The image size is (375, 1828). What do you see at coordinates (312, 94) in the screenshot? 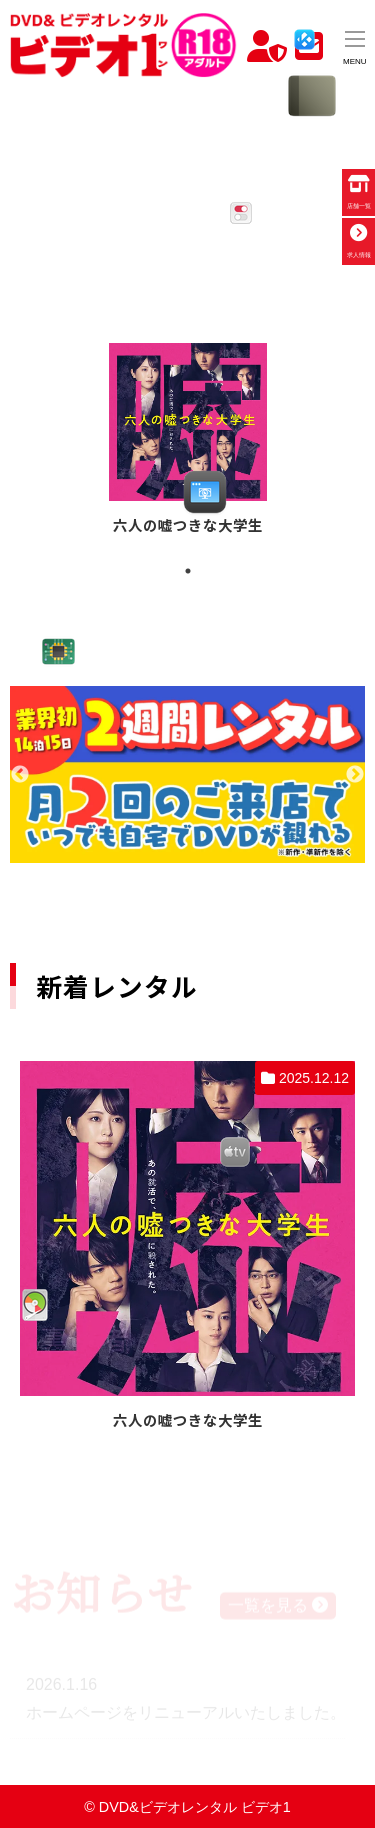
I see `access the desktop folder` at bounding box center [312, 94].